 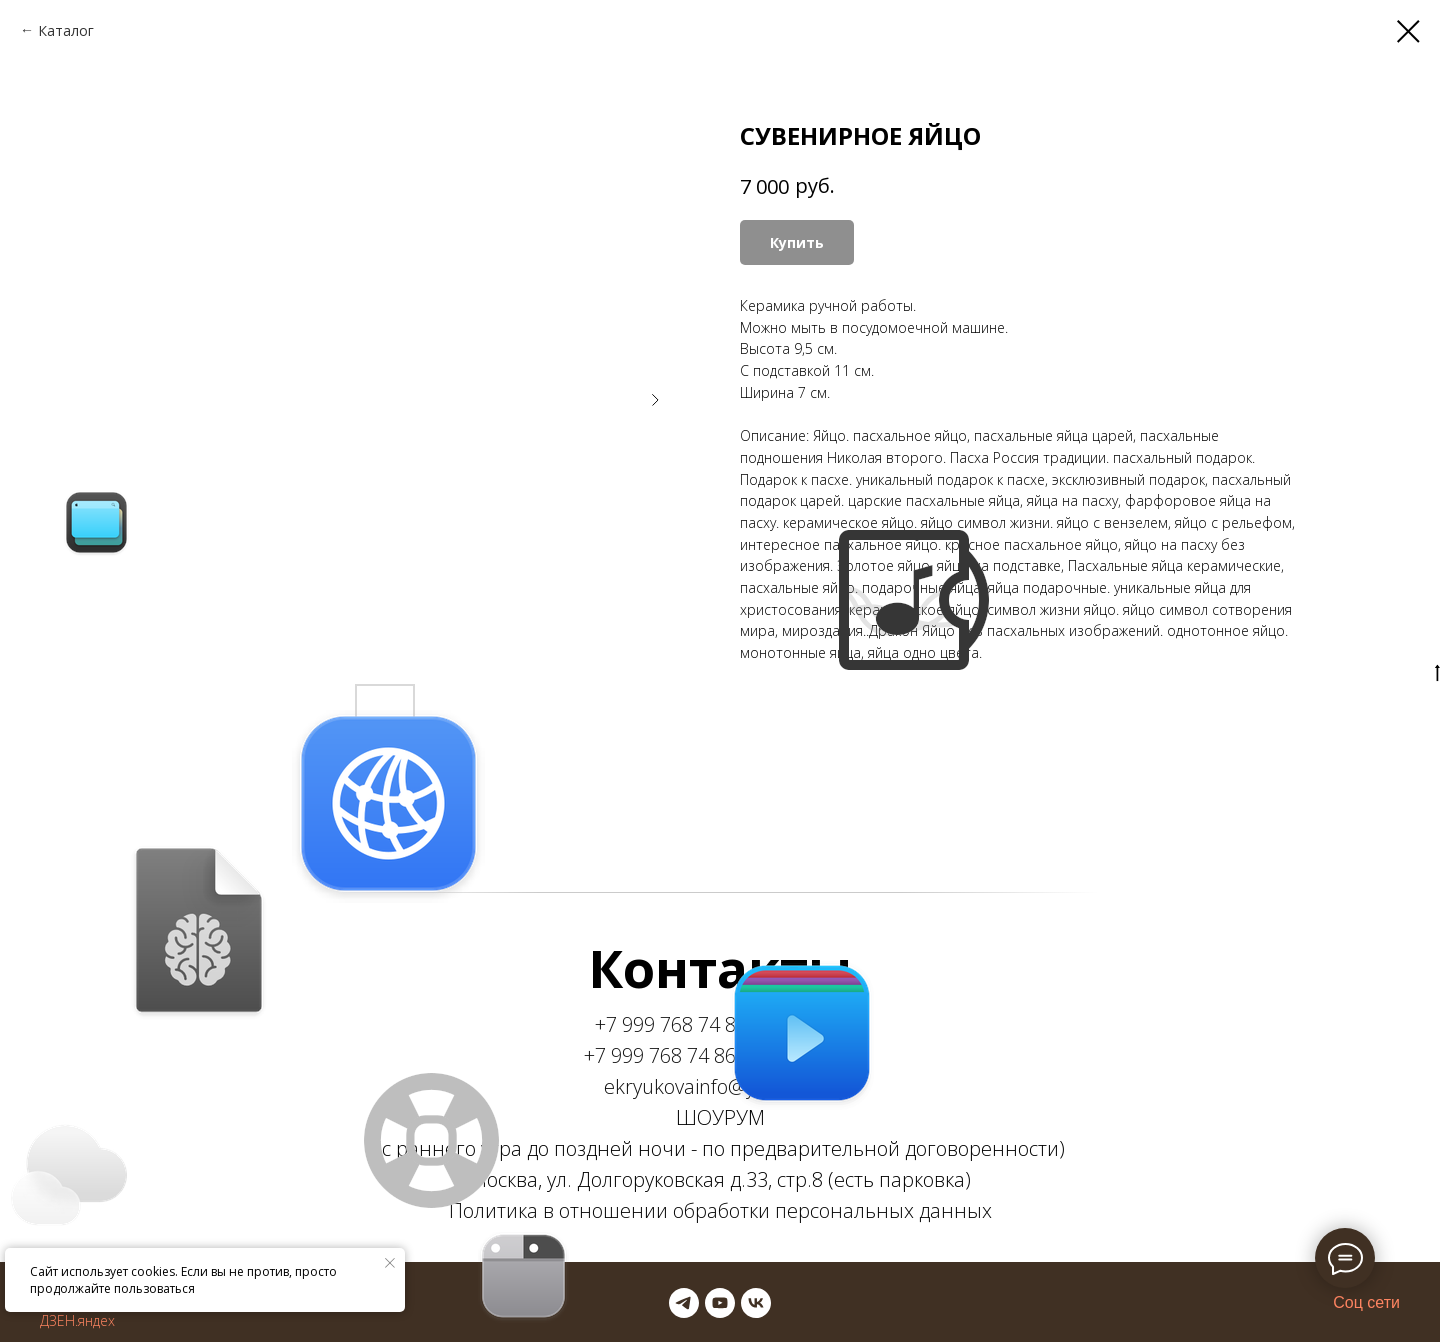 I want to click on open tabs preferences in system settings, so click(x=523, y=1277).